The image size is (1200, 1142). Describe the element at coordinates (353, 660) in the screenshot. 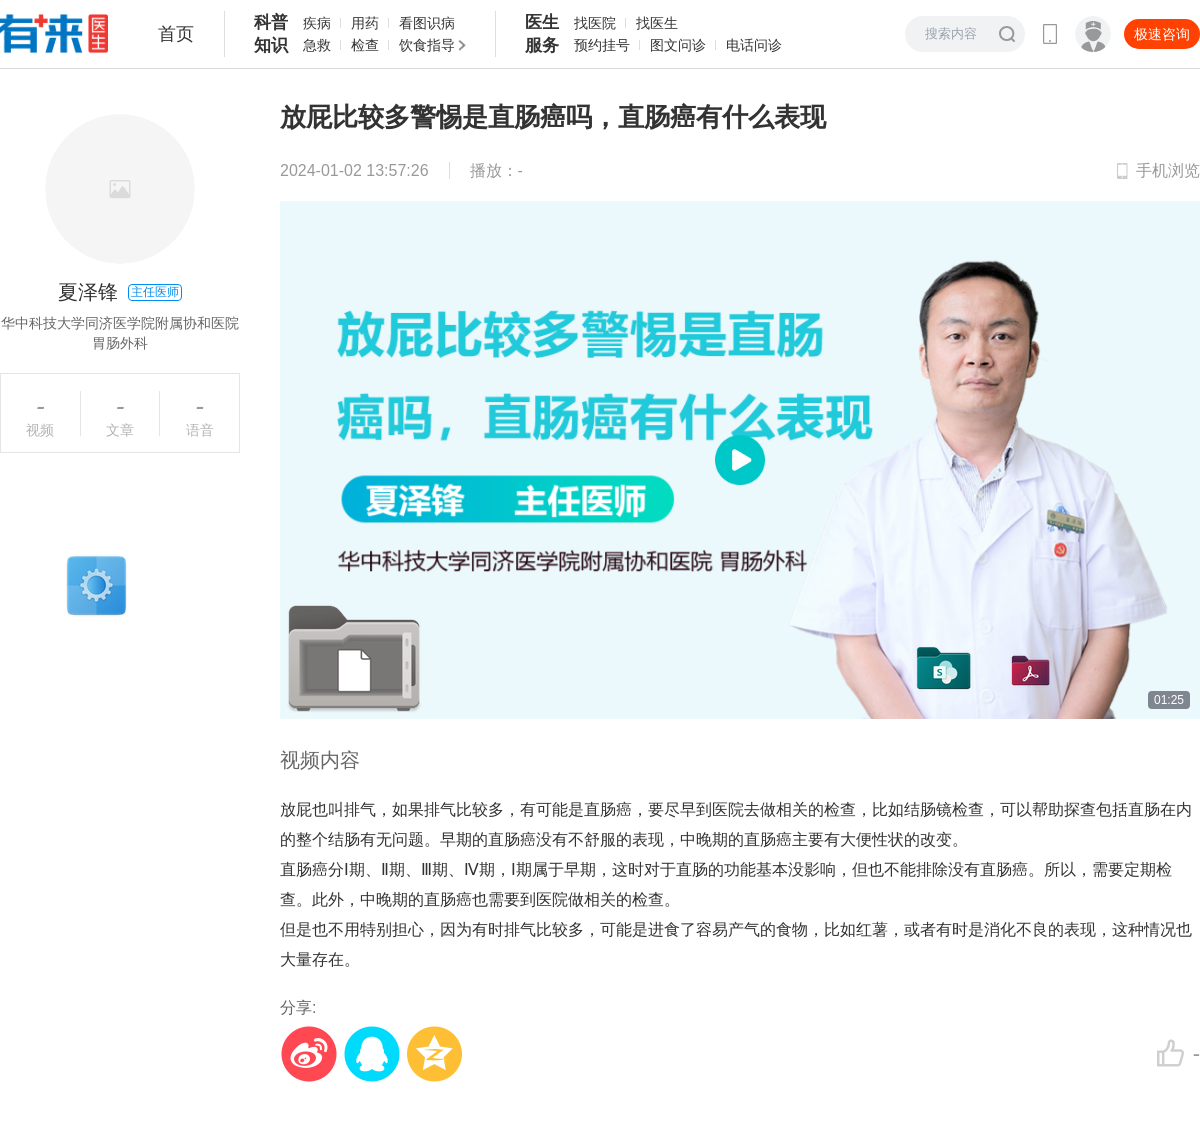

I see `open a secure vault folder` at that location.